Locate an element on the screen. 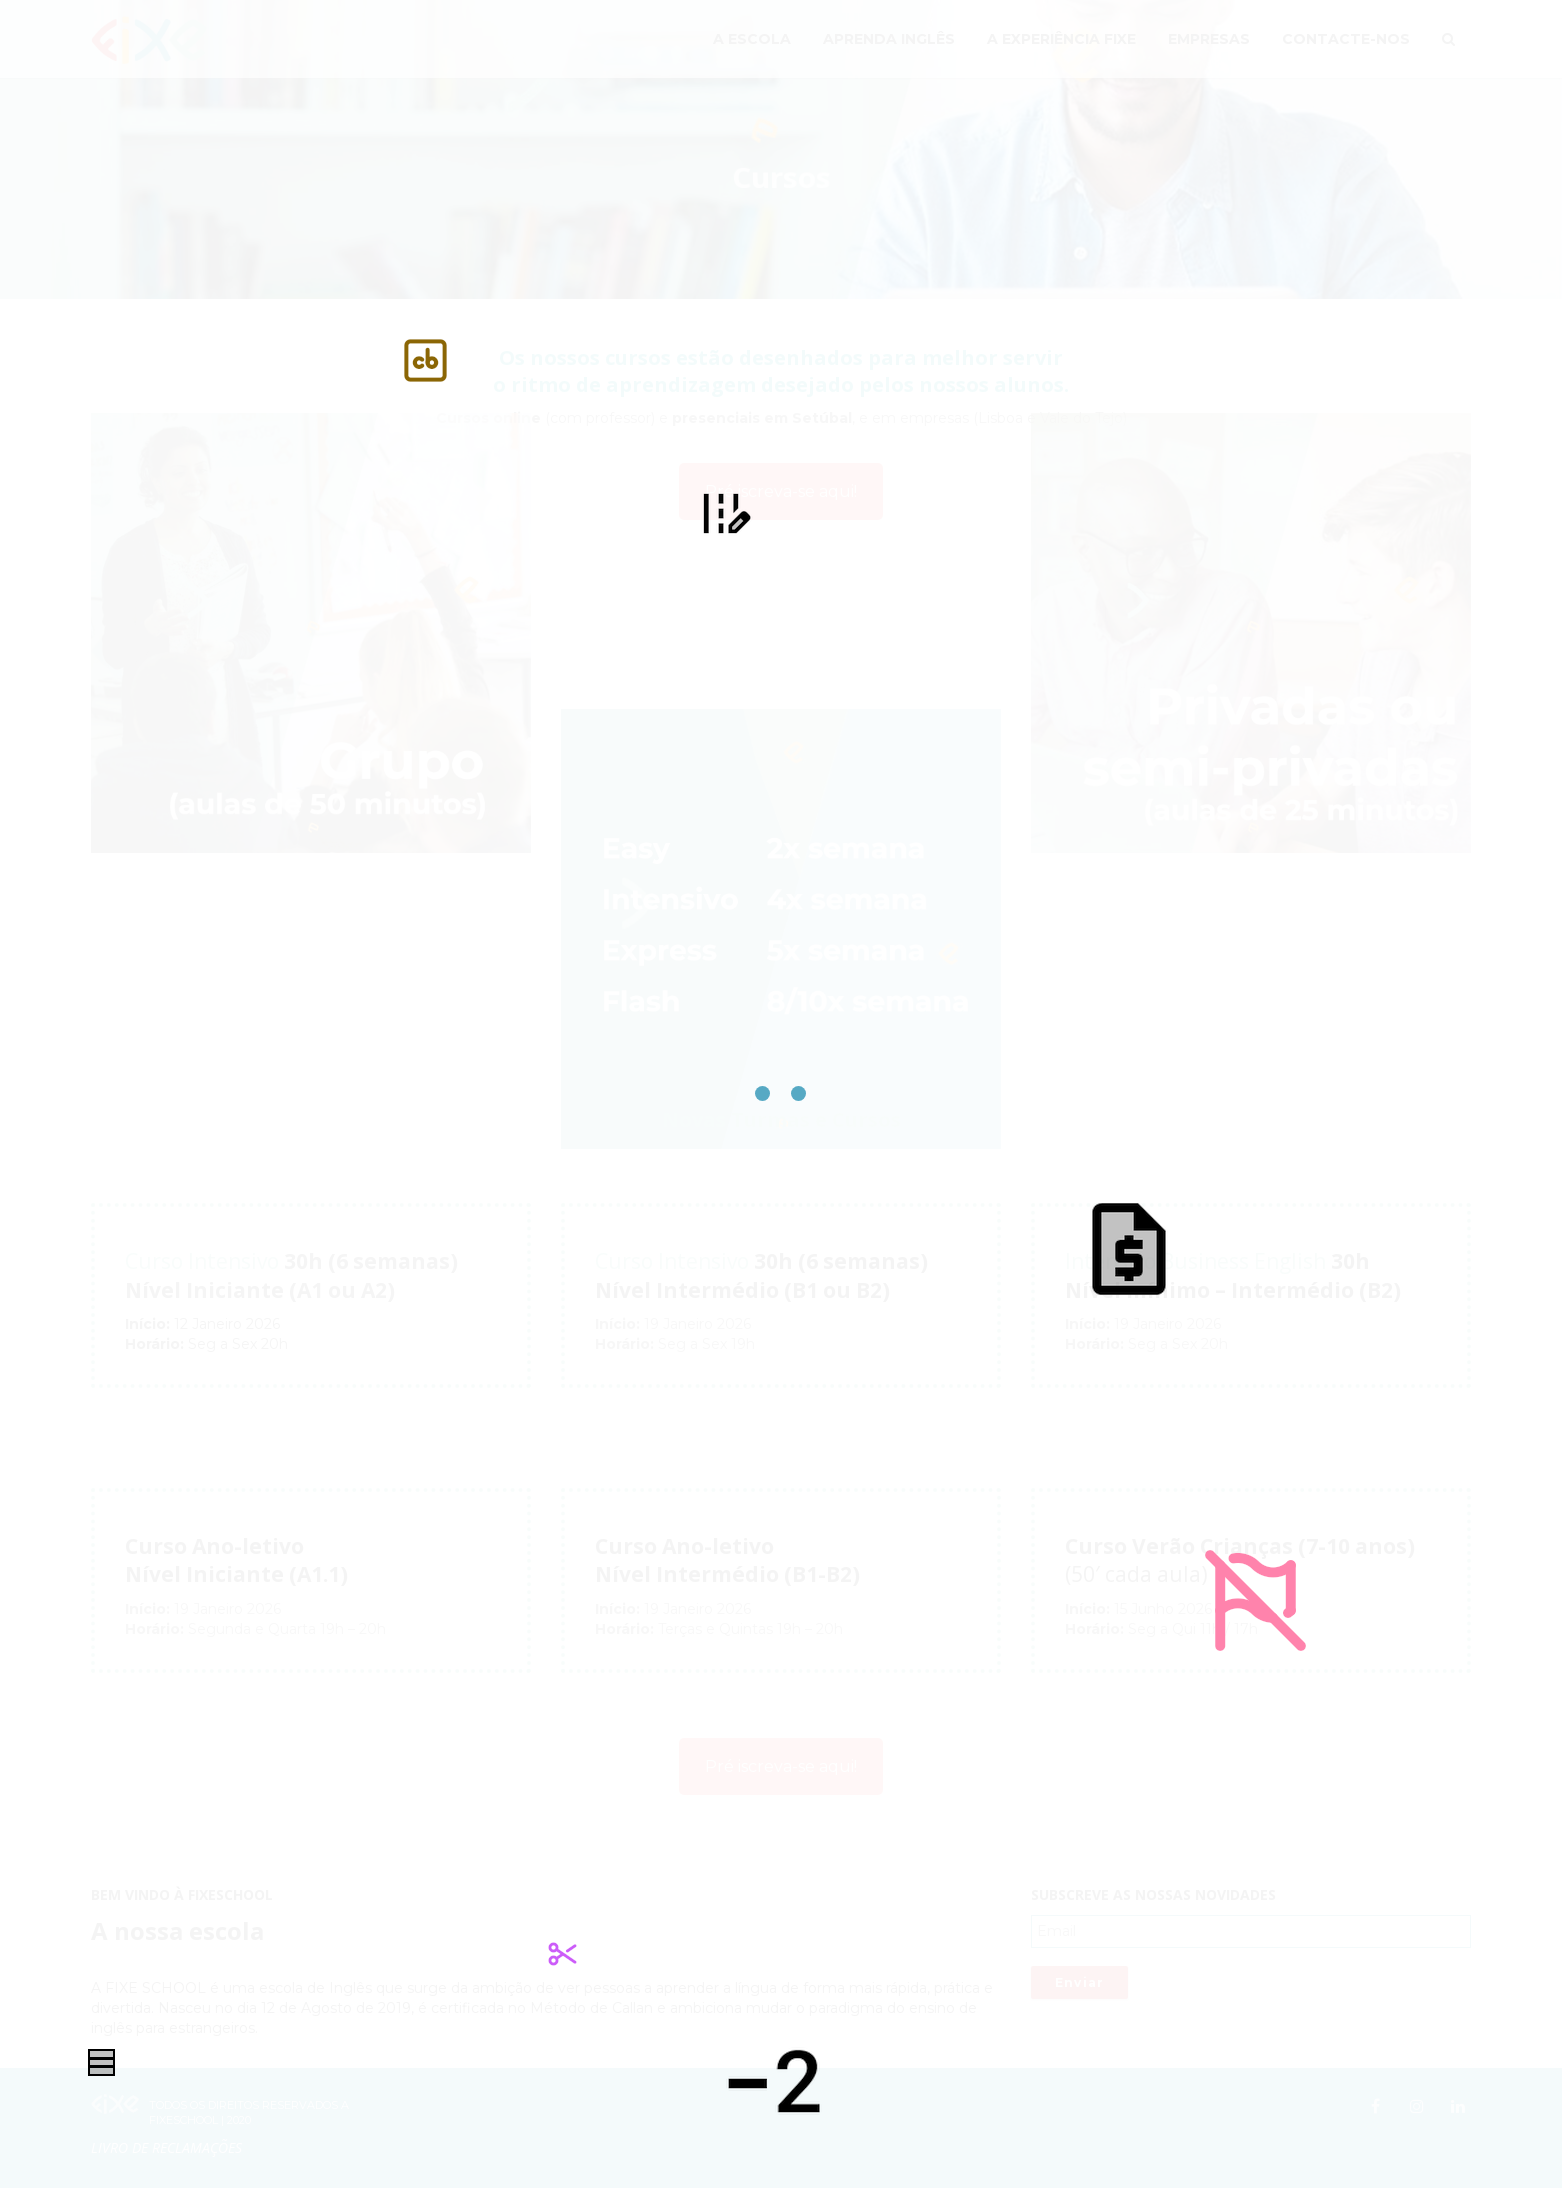  request a price quote or estimate is located at coordinates (1129, 1249).